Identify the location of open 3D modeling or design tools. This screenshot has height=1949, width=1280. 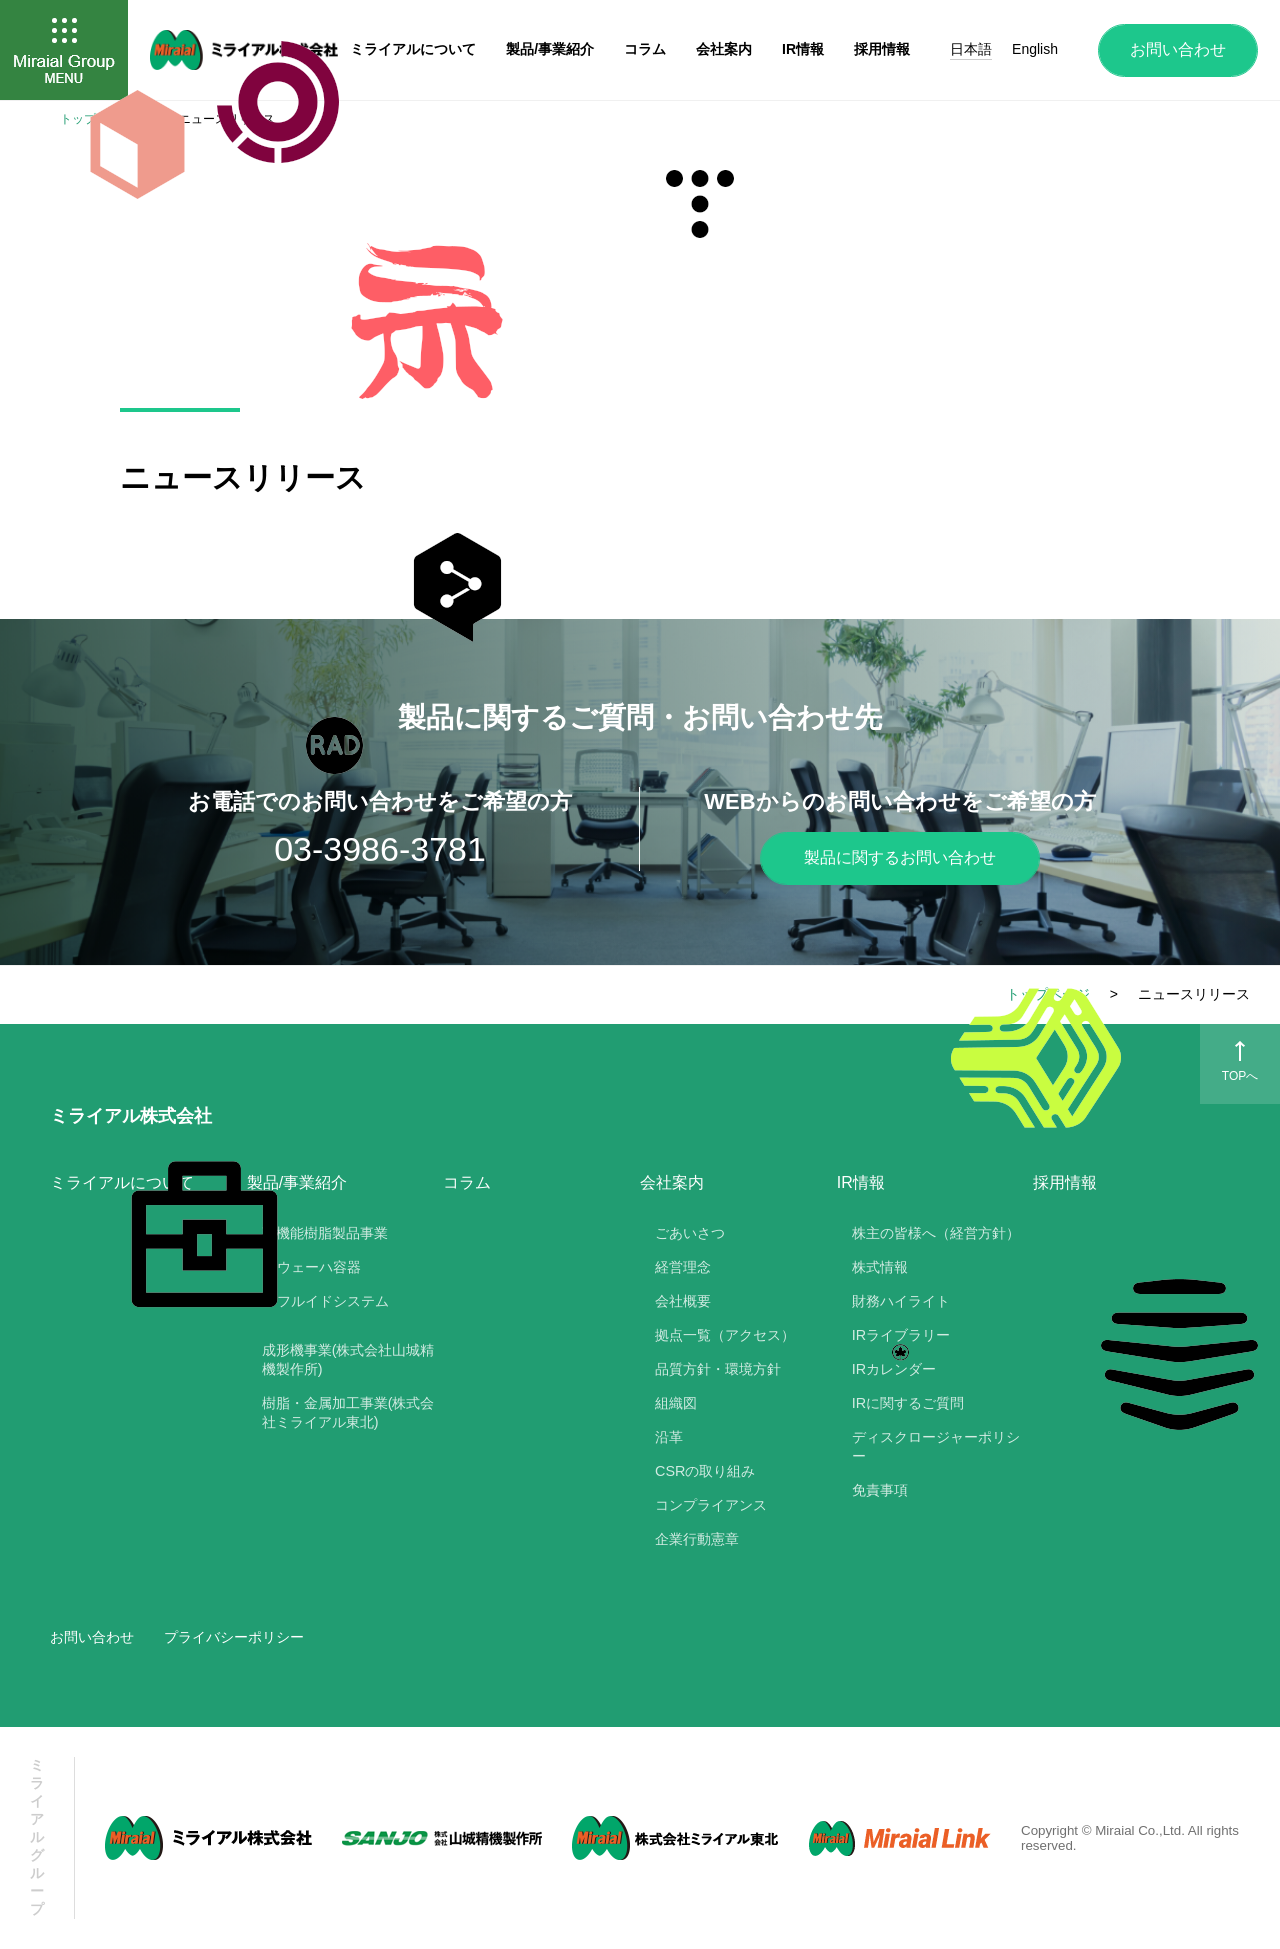
(137, 144).